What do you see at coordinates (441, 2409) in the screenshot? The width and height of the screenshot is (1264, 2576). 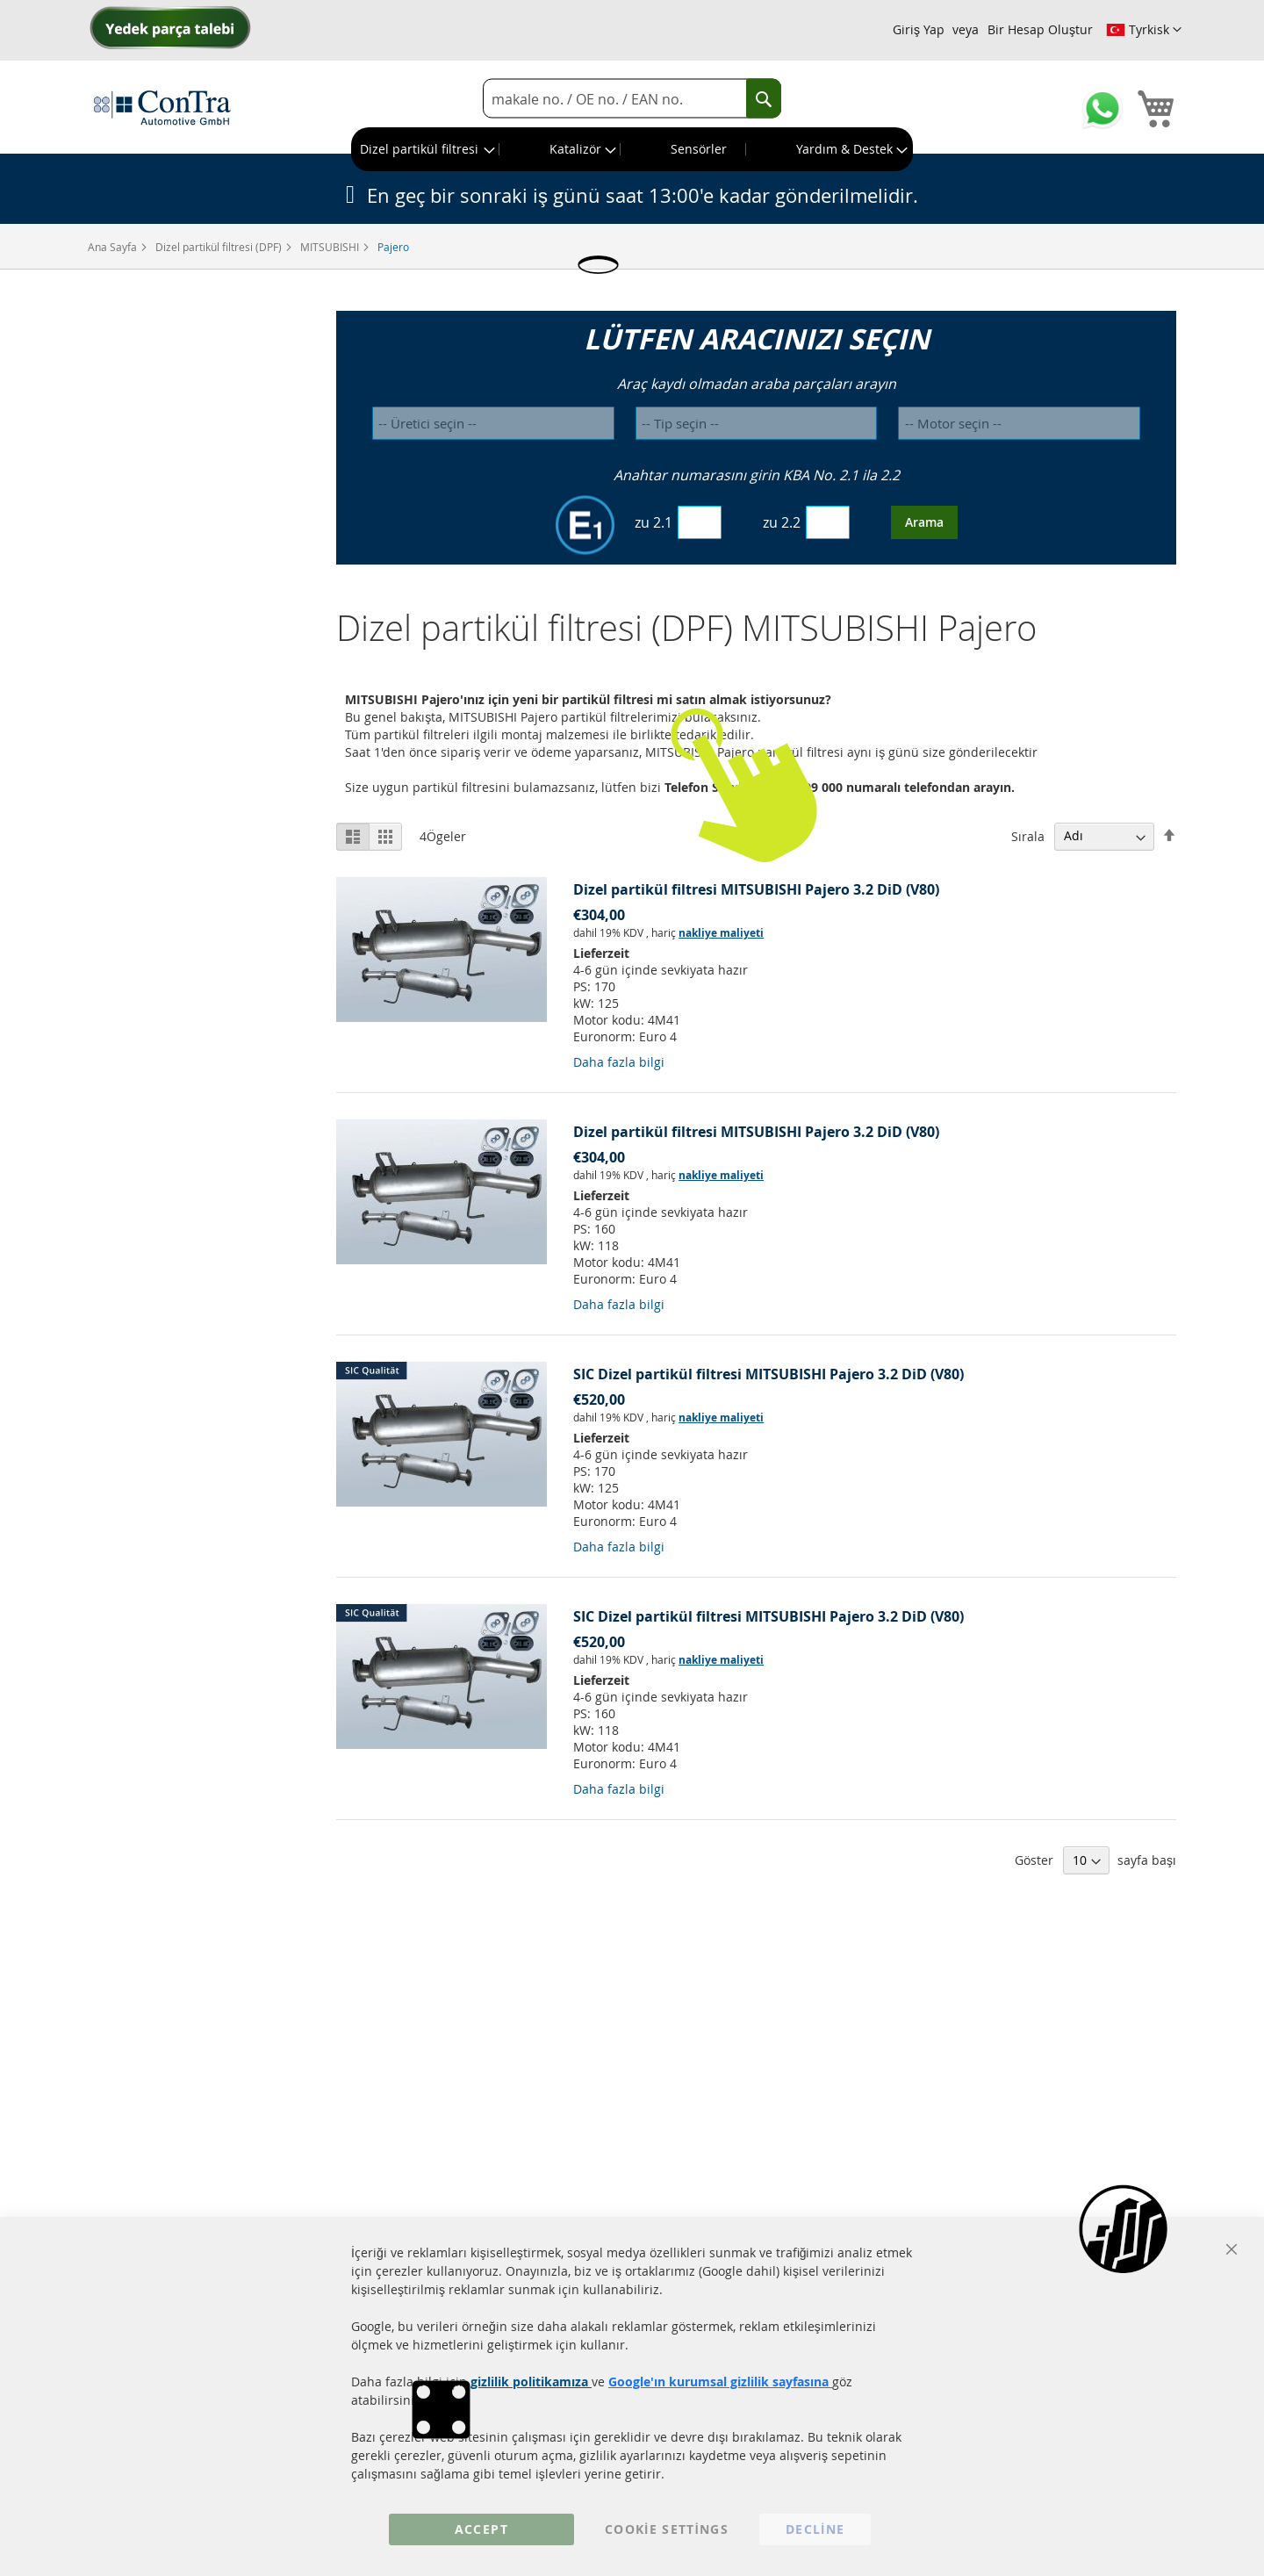 I see `roll the dice or randomize` at bounding box center [441, 2409].